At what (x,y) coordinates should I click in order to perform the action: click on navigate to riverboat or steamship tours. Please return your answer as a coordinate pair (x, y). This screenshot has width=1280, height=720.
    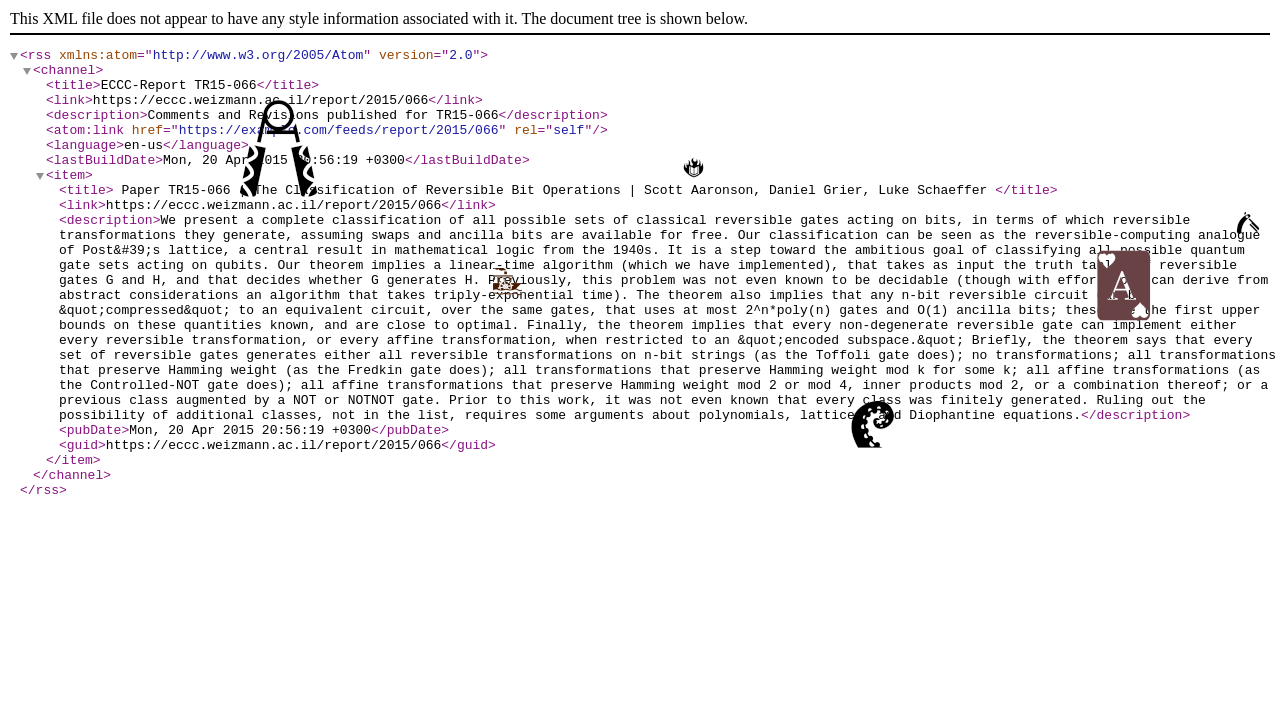
    Looking at the image, I should click on (507, 282).